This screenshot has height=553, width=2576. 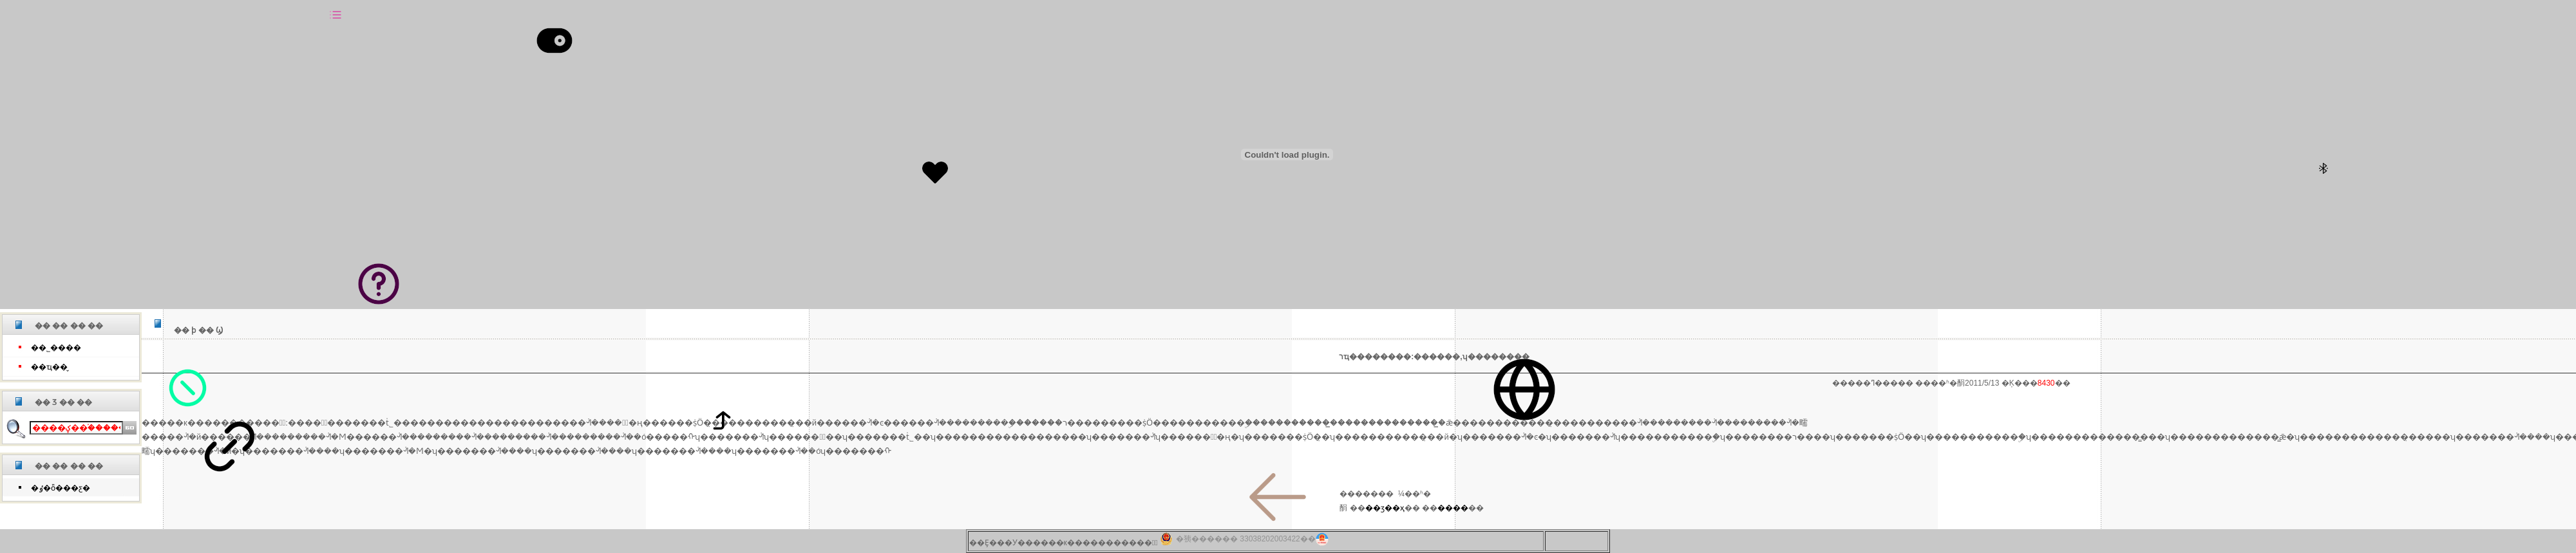 What do you see at coordinates (2323, 168) in the screenshot?
I see `bluetooth device connected` at bounding box center [2323, 168].